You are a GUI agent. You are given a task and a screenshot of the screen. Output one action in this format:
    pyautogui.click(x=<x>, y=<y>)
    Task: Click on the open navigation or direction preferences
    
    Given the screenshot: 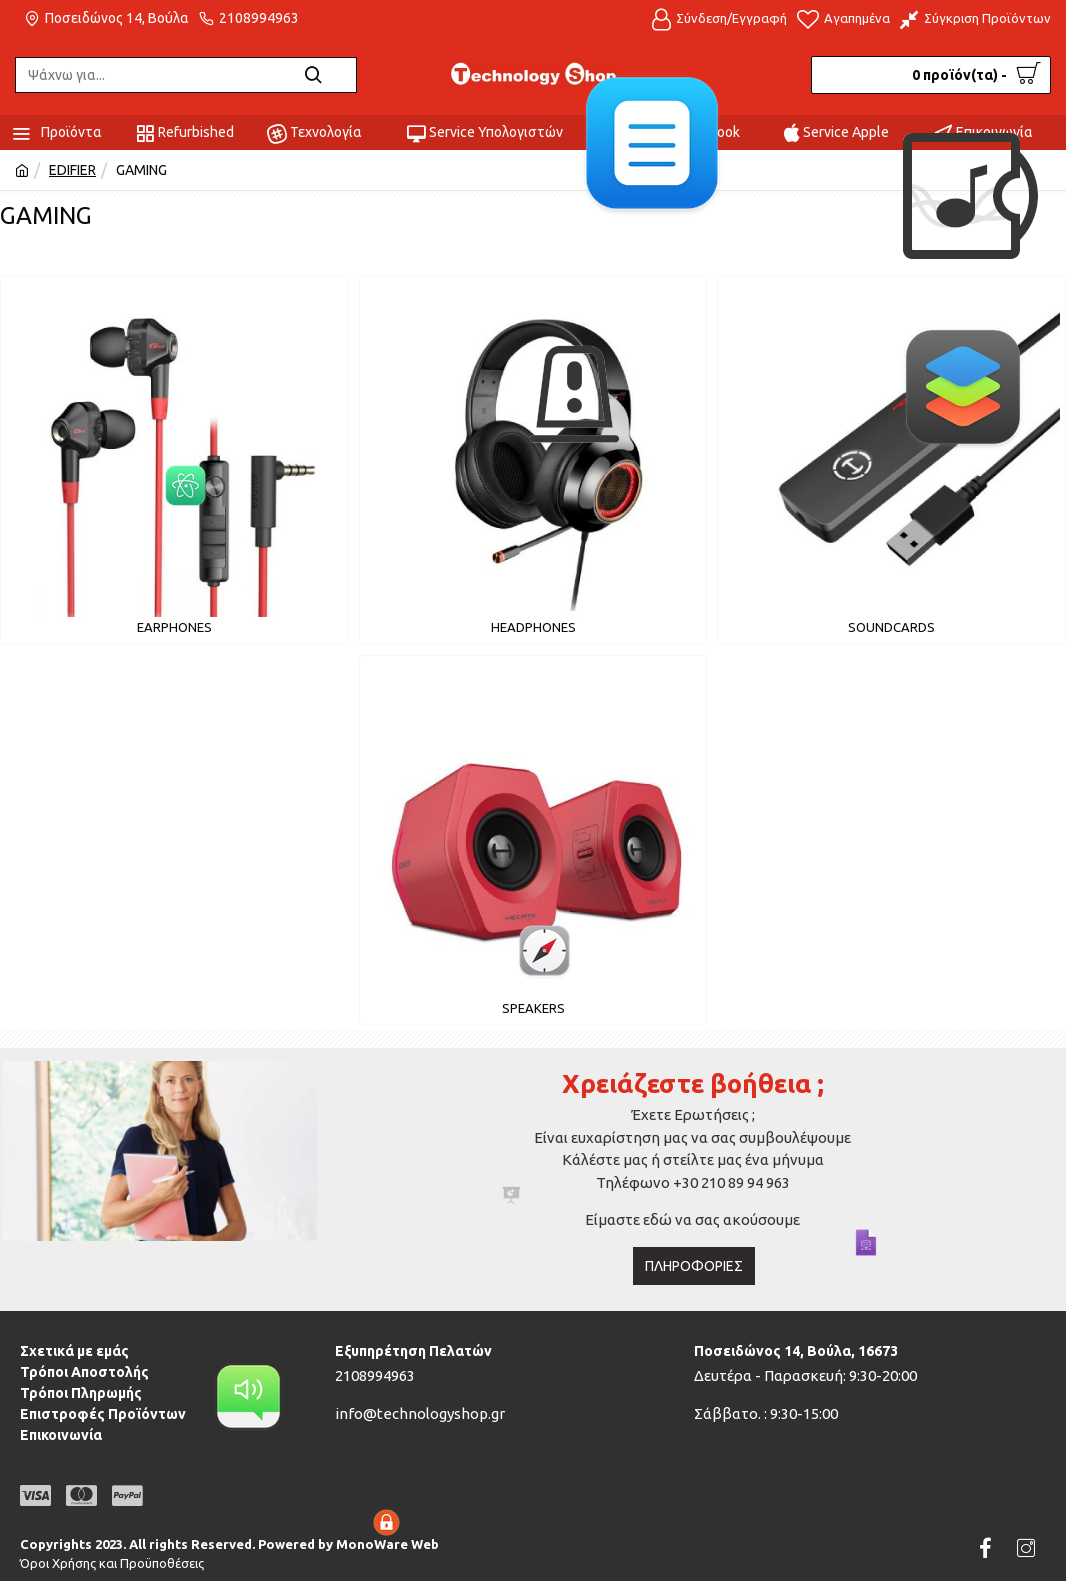 What is the action you would take?
    pyautogui.click(x=544, y=951)
    